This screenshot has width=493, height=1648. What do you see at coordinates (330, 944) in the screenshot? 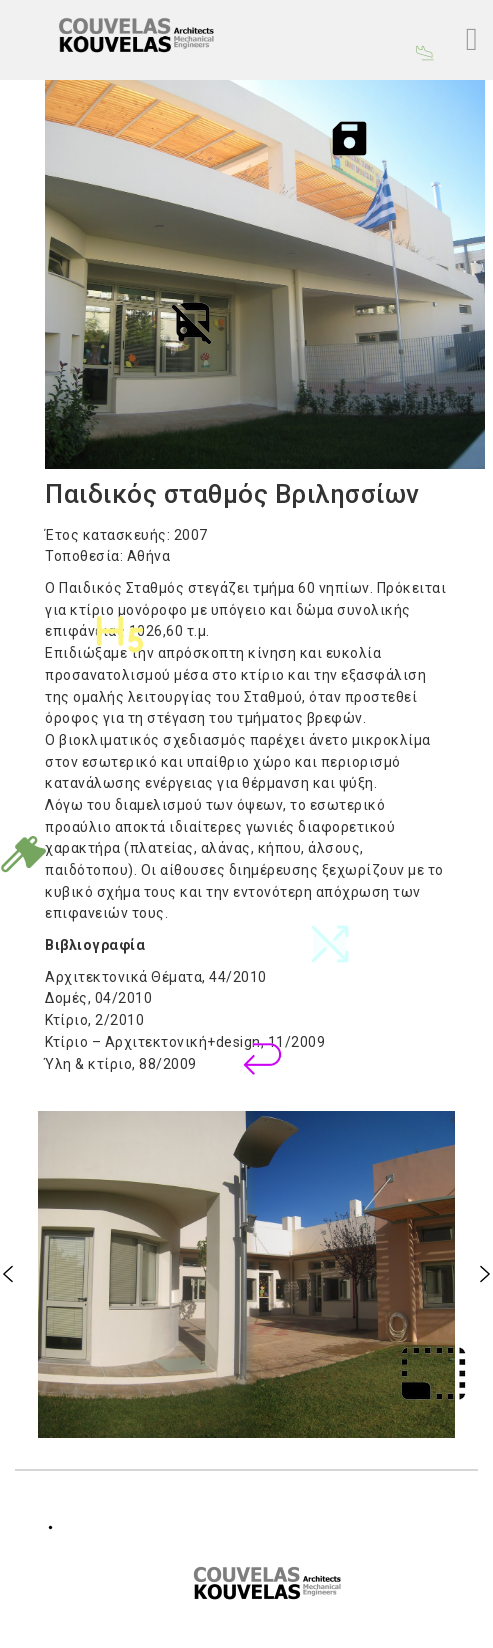
I see `shuffle or randomize playback order` at bounding box center [330, 944].